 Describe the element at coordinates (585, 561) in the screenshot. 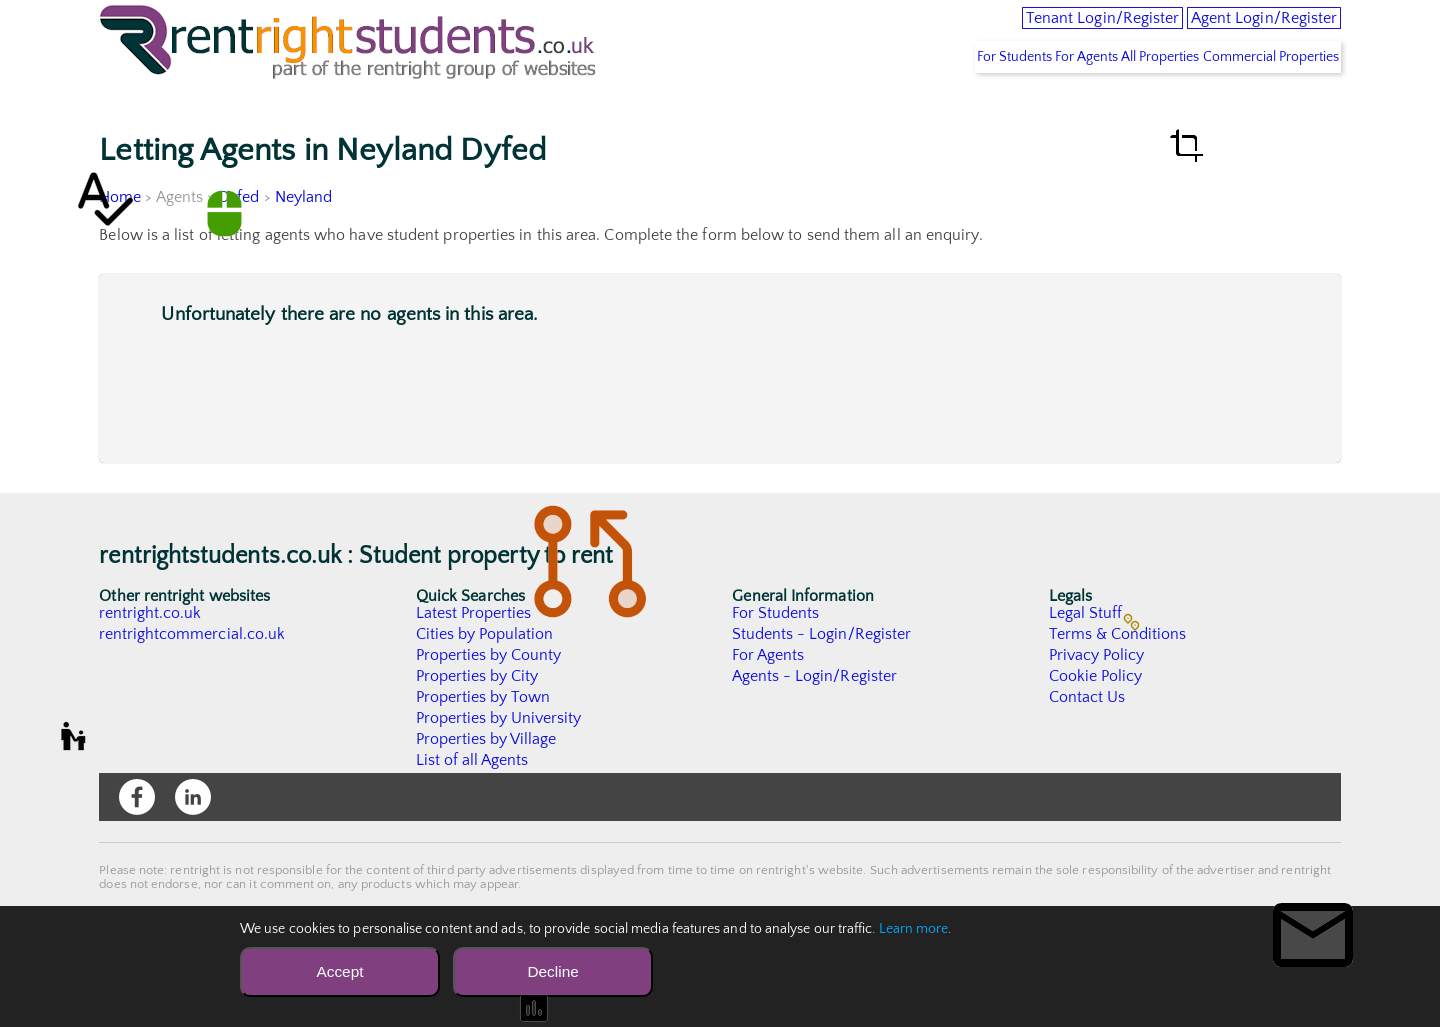

I see `create a new pull request` at that location.